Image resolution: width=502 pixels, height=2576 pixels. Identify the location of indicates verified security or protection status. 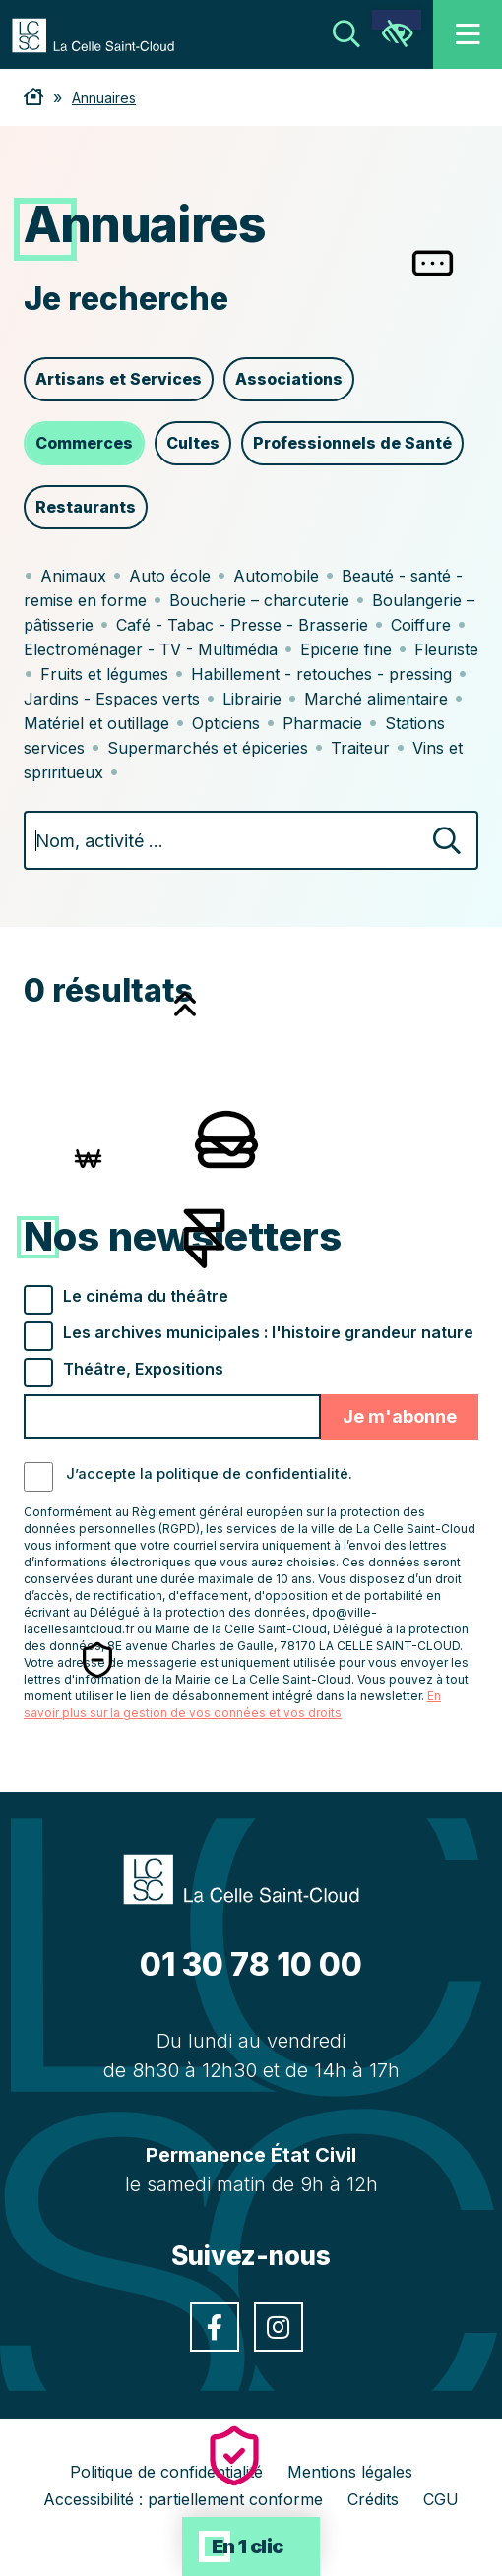
(234, 2456).